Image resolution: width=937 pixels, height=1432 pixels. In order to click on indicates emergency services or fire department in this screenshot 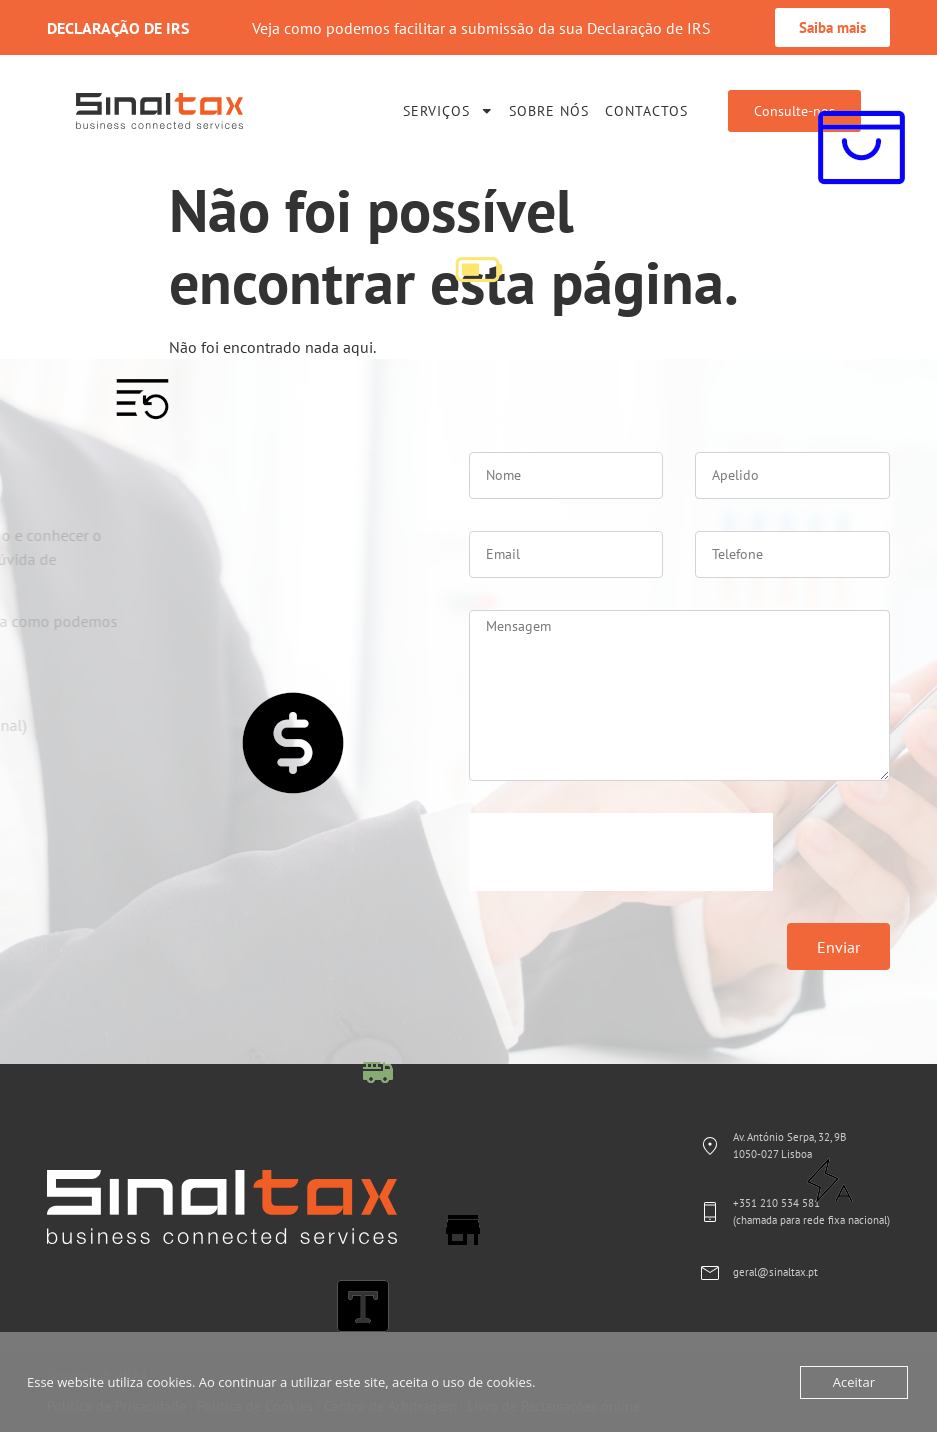, I will do `click(377, 1071)`.